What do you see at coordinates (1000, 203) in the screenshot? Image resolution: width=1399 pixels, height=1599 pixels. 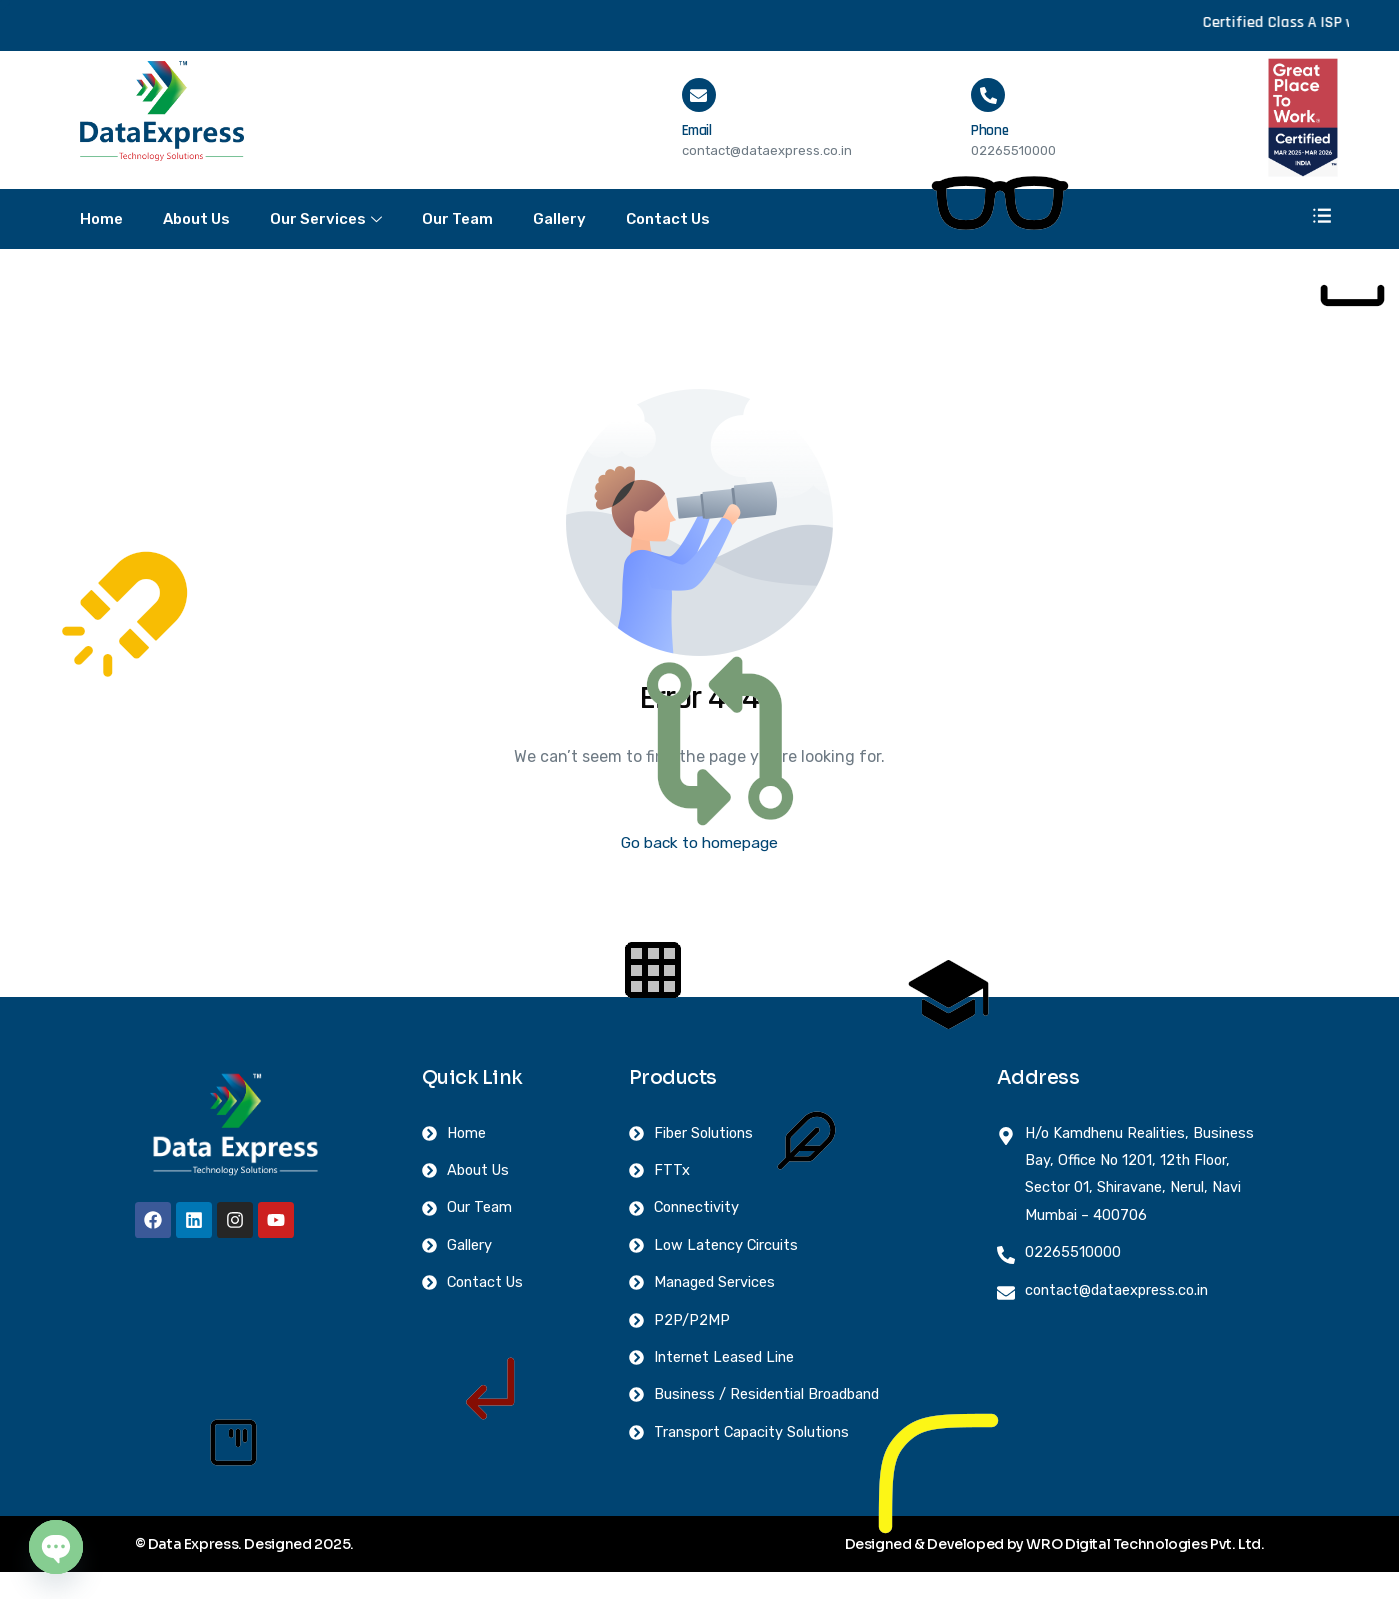 I see `enable reading mode or accessibility features` at bounding box center [1000, 203].